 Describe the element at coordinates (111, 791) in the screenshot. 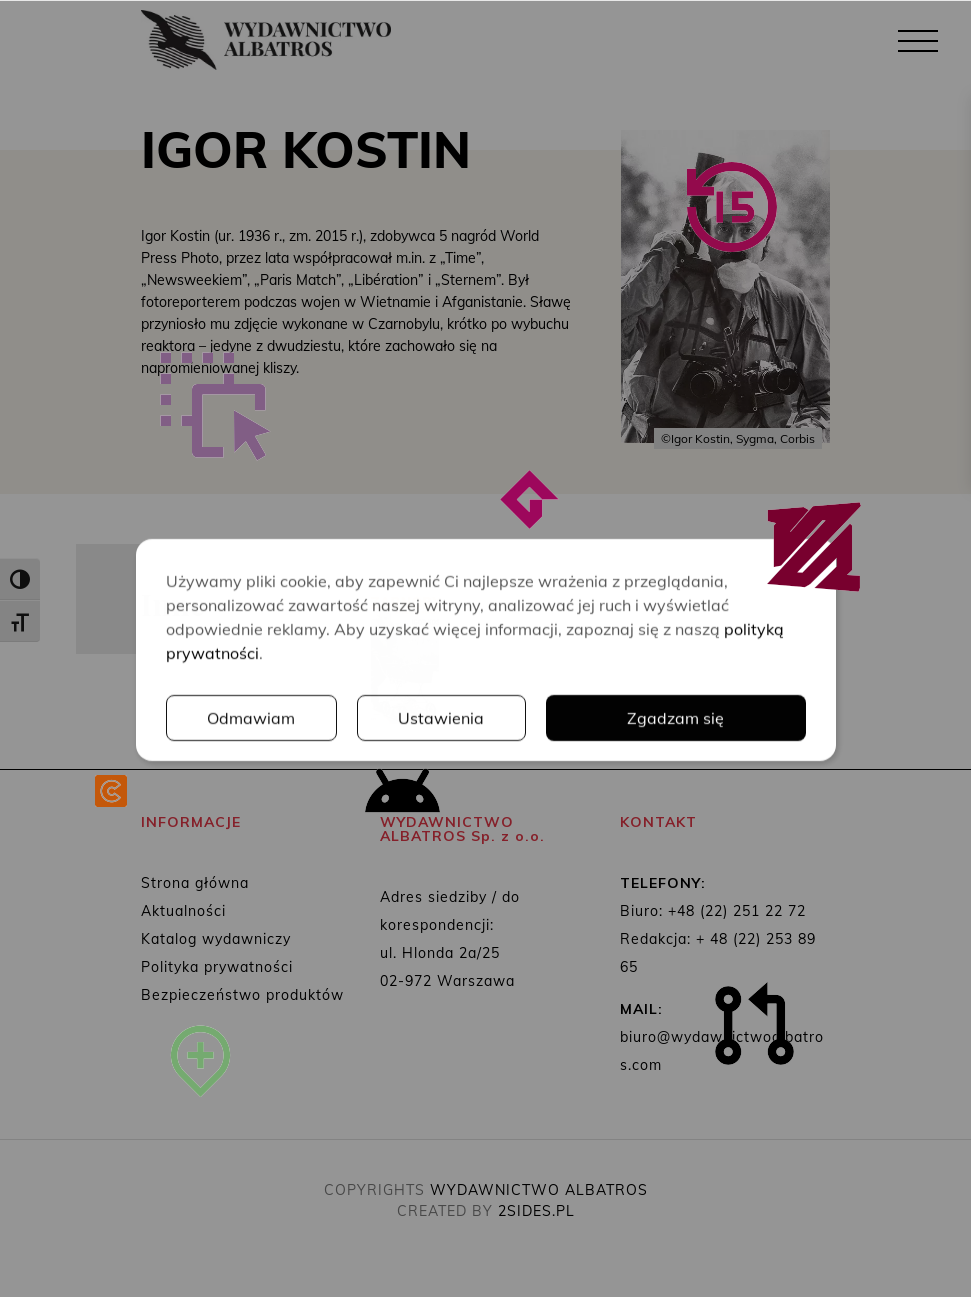

I see `cheerio library logo` at that location.